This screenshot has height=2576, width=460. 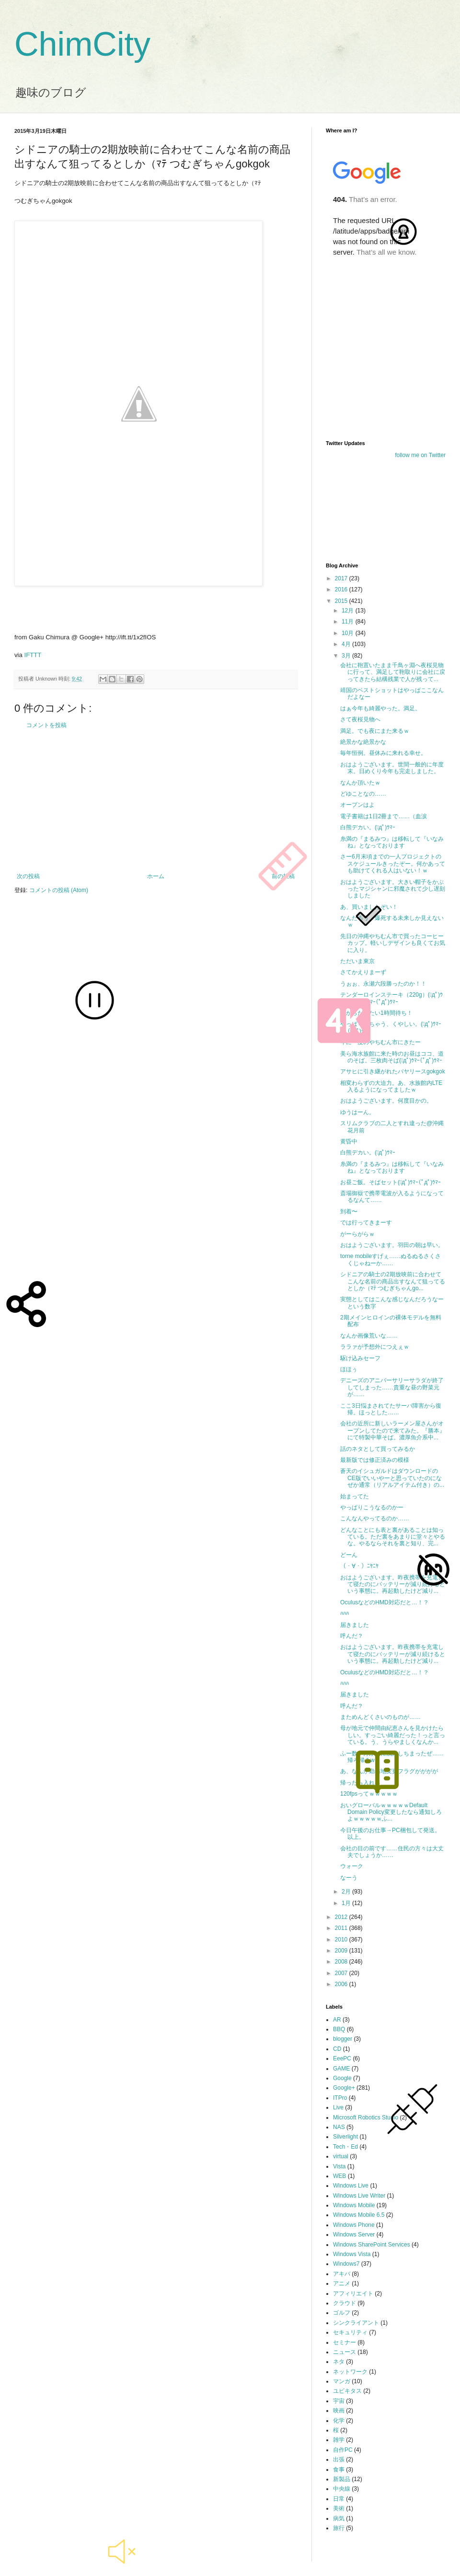 I want to click on connect or establish a connection between devices, so click(x=412, y=2109).